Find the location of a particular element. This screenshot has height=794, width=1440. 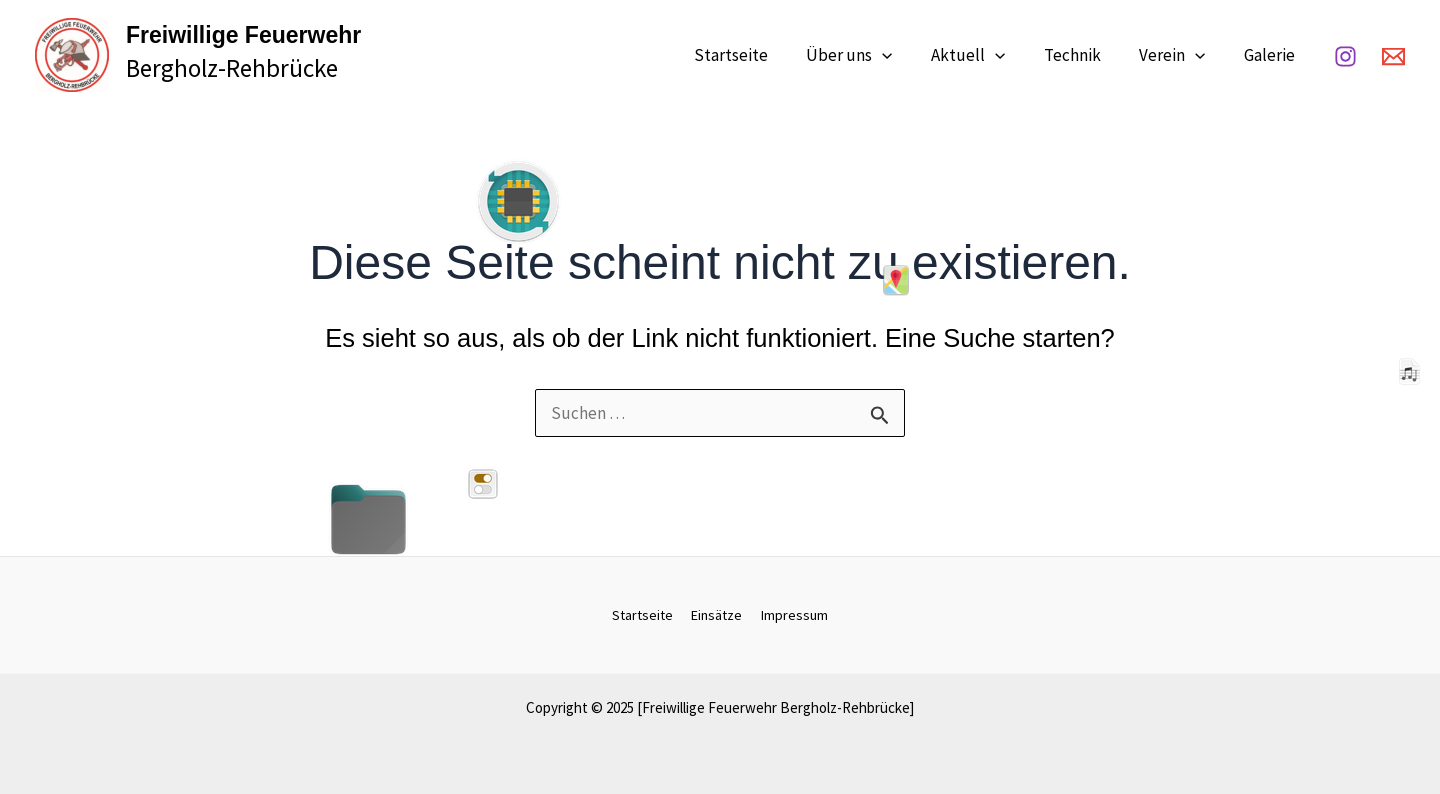

open gnome tweaks to customize desktop settings is located at coordinates (483, 484).